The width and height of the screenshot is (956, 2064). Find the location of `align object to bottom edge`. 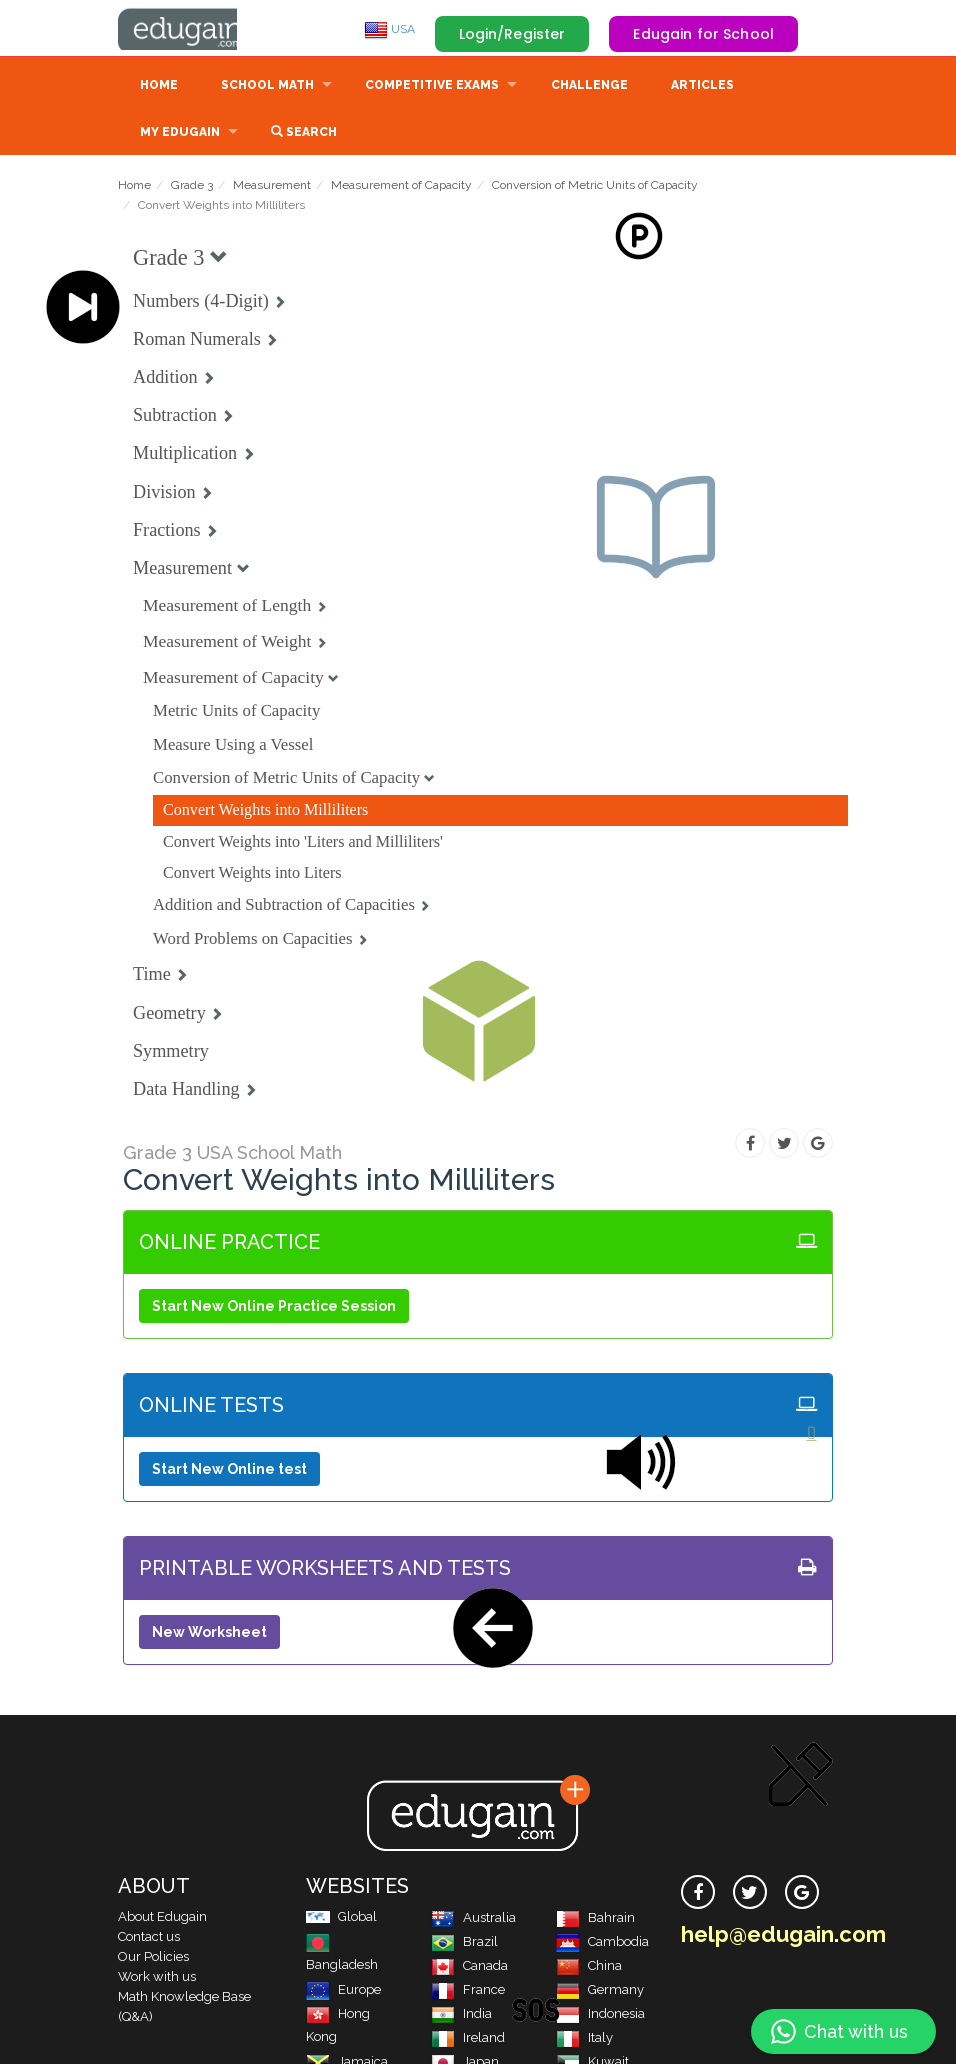

align object to bottom edge is located at coordinates (811, 1433).